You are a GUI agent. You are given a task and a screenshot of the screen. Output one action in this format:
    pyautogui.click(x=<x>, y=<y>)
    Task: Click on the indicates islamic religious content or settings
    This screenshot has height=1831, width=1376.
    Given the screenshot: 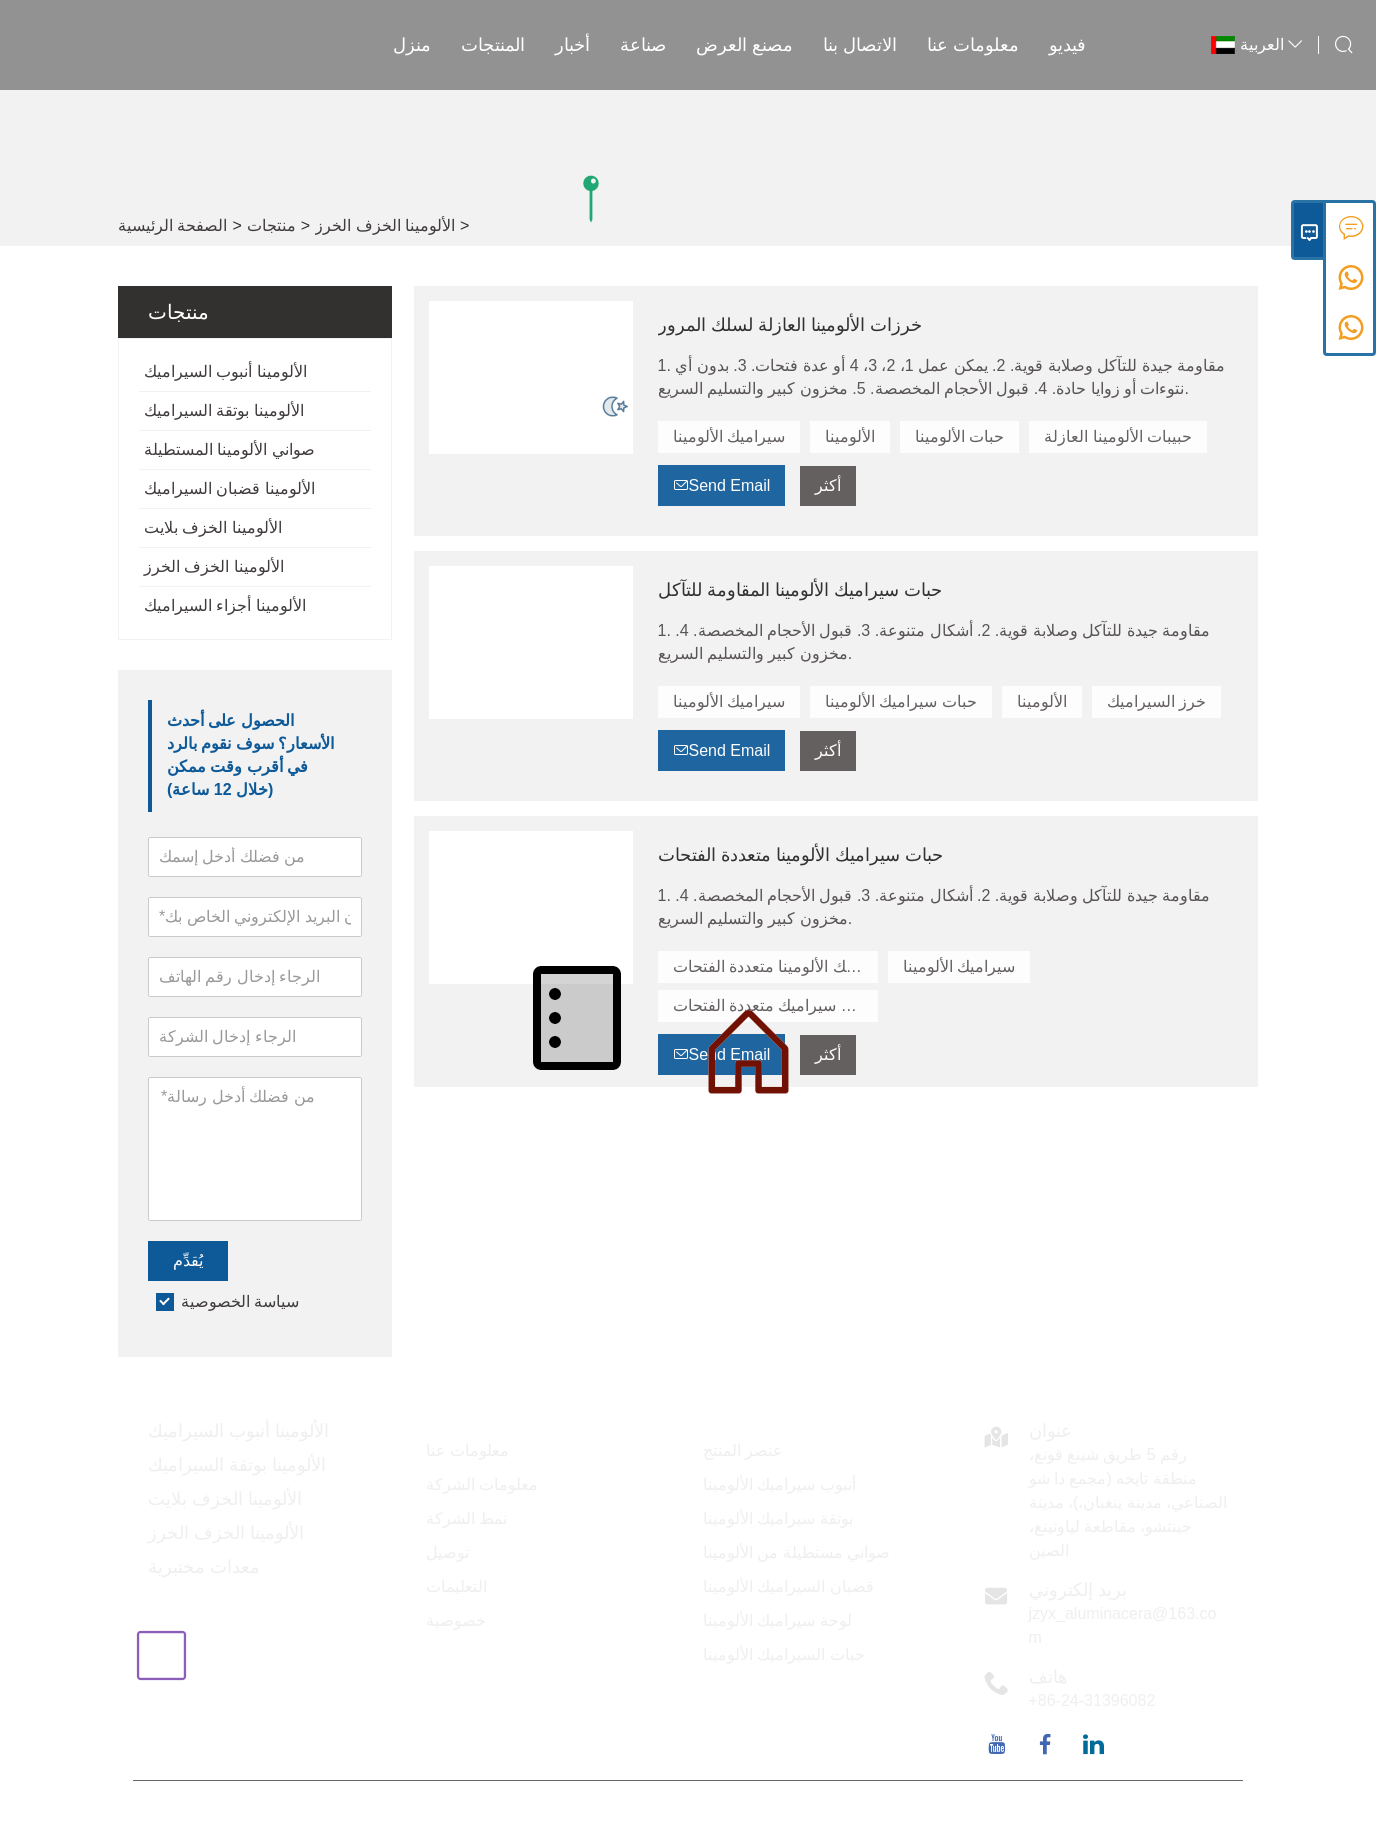 What is the action you would take?
    pyautogui.click(x=614, y=406)
    